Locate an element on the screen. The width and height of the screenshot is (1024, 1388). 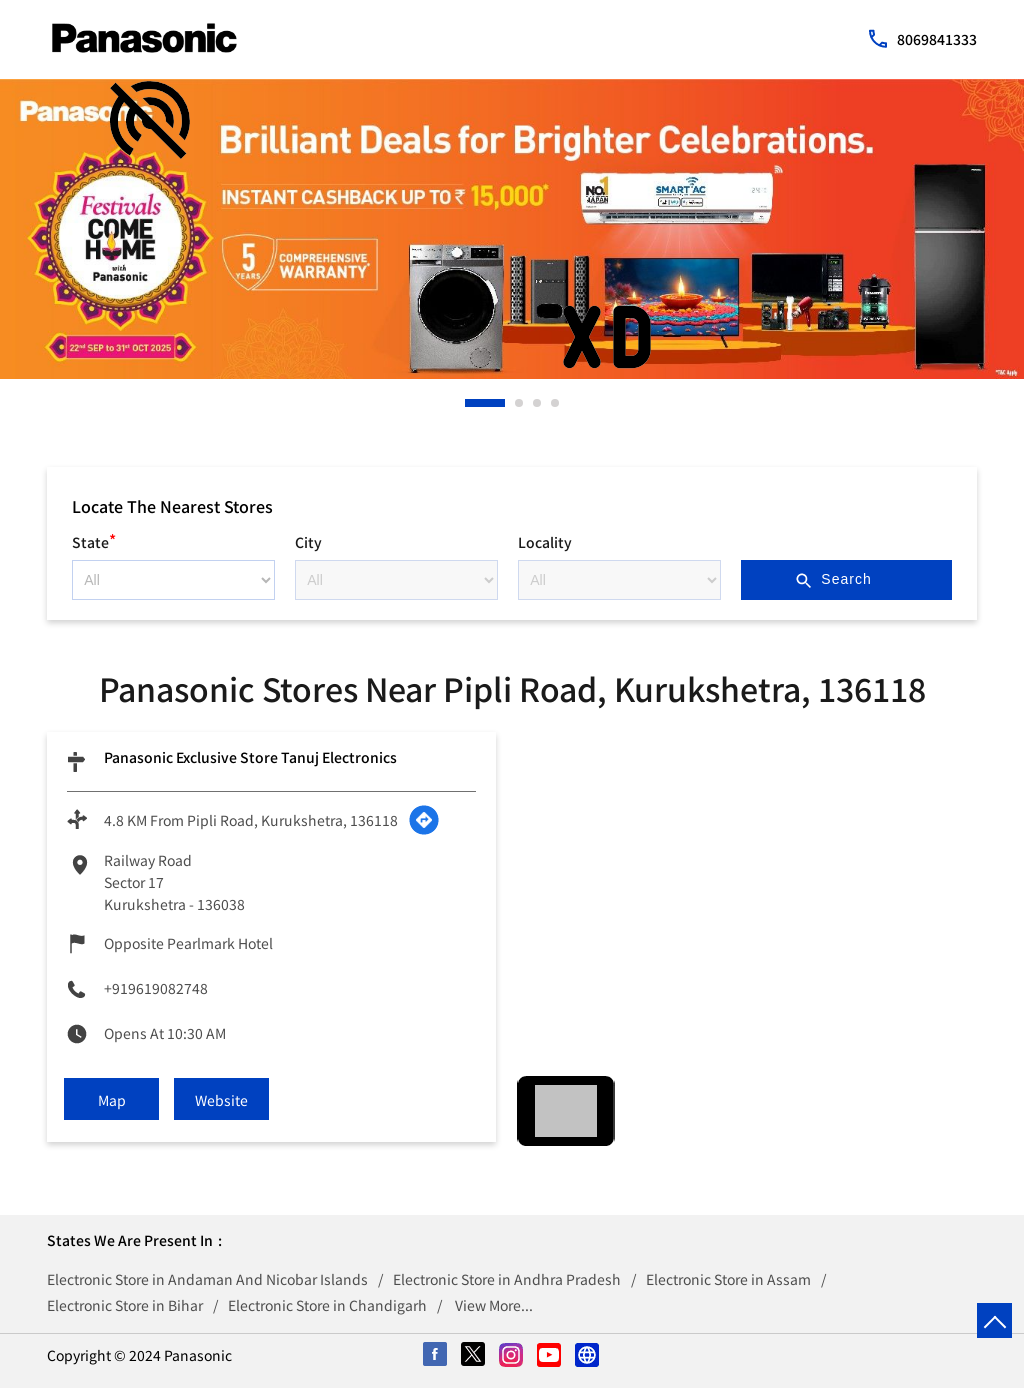
indicates mobile hotspot is disabled is located at coordinates (150, 121).